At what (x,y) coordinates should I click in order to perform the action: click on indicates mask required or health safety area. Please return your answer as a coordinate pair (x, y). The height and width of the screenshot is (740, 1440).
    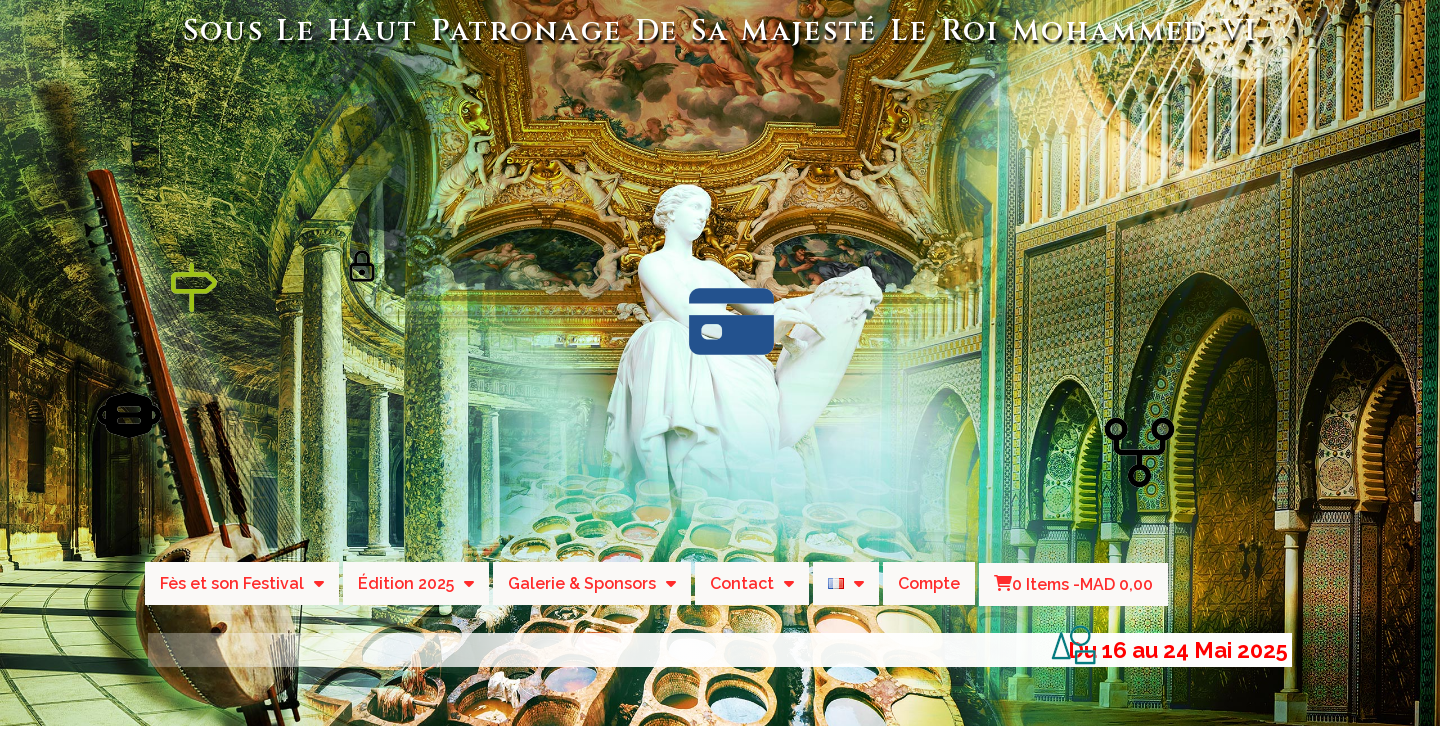
    Looking at the image, I should click on (129, 415).